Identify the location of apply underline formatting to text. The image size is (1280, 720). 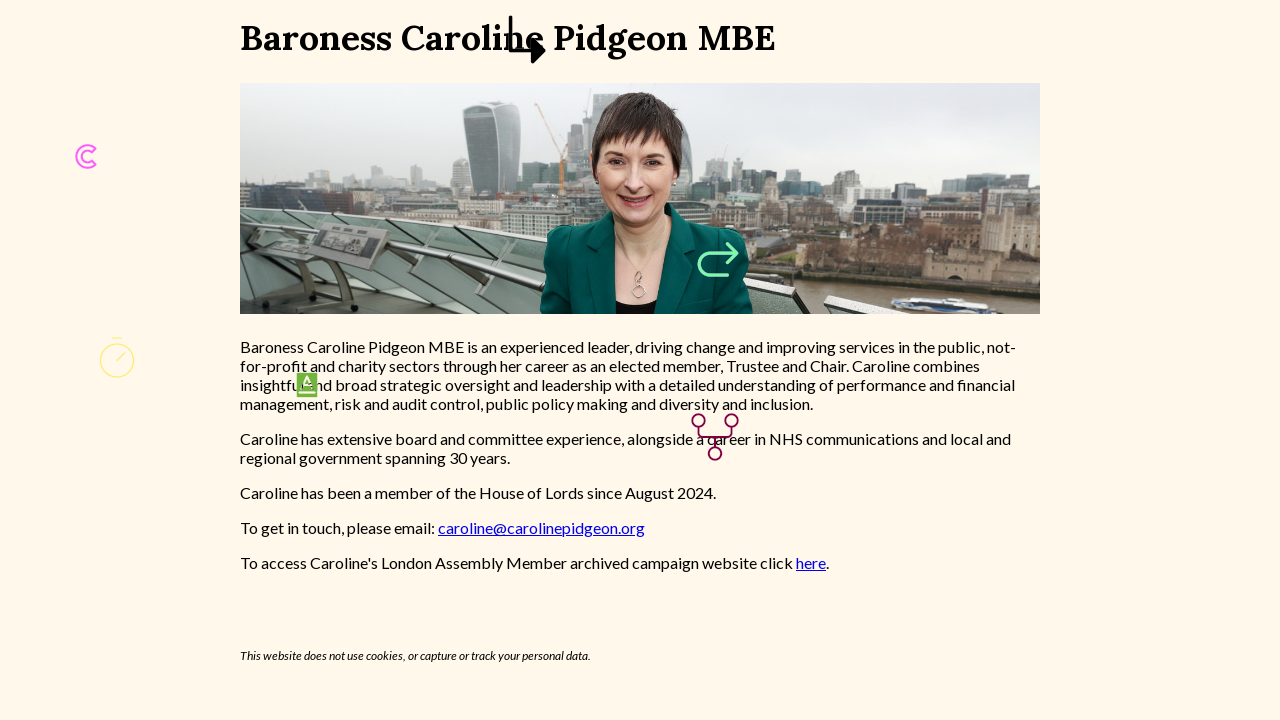
(307, 385).